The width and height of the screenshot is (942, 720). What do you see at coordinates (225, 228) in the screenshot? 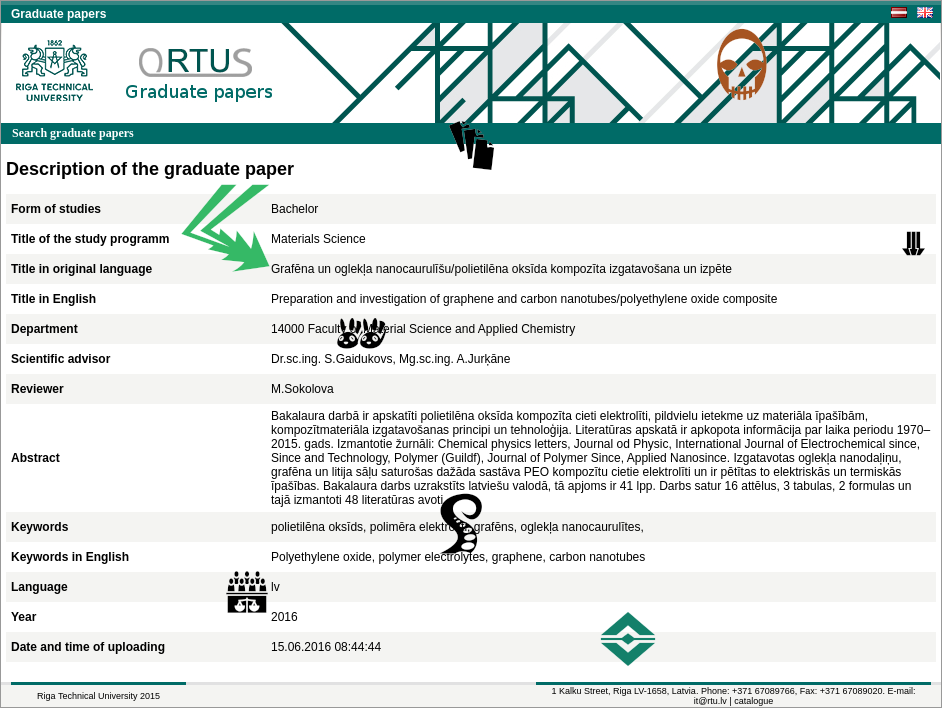
I see `redirect or reroute an action` at bounding box center [225, 228].